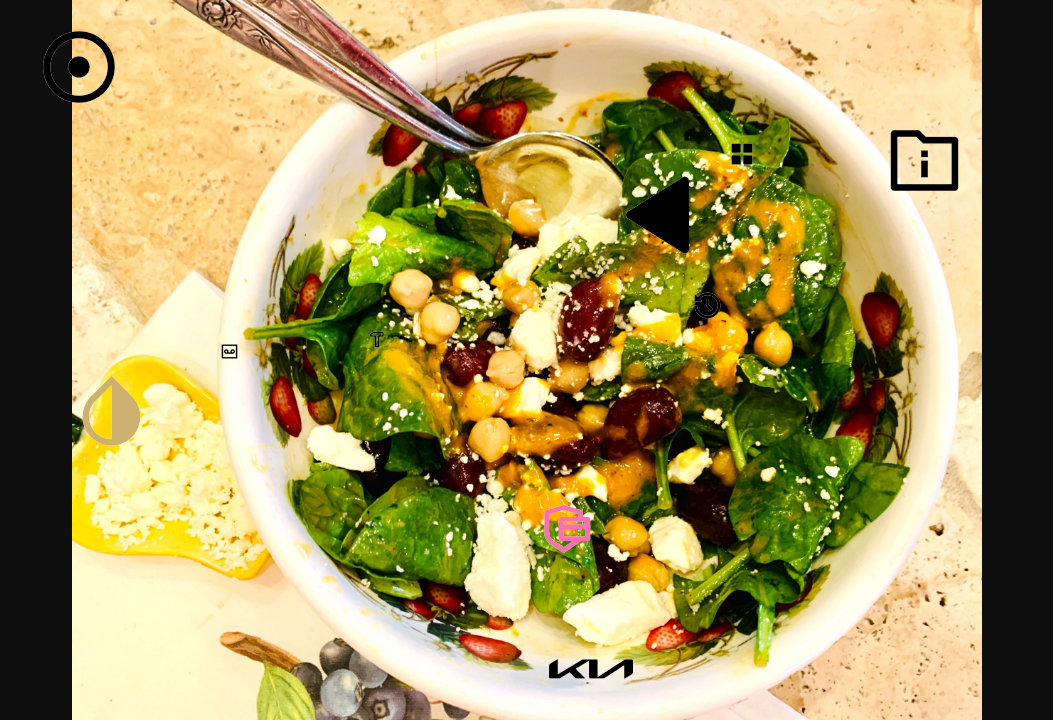 Image resolution: width=1053 pixels, height=720 pixels. I want to click on play media in reverse, so click(664, 215).